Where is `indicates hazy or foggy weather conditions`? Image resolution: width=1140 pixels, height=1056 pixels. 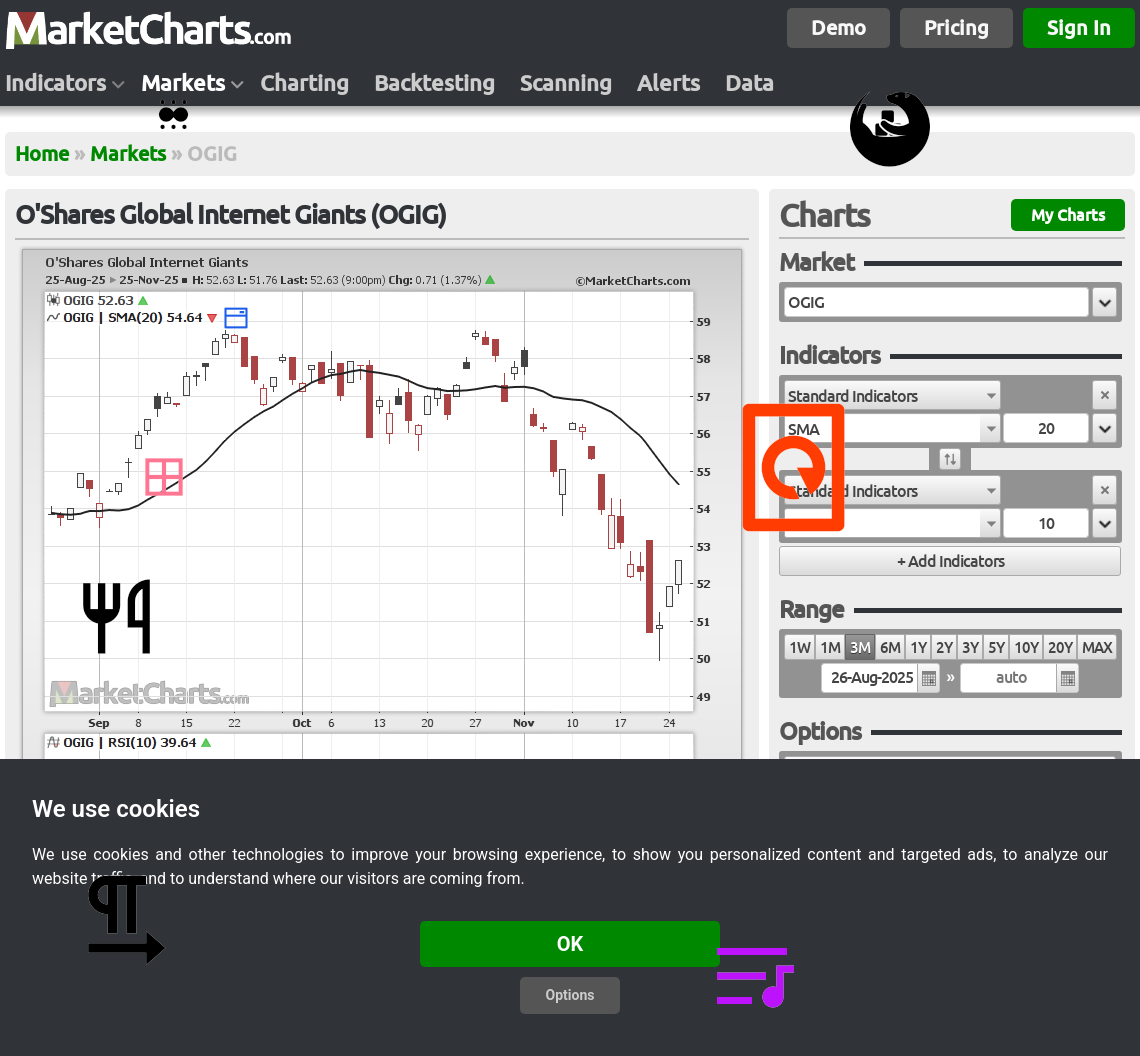
indicates hazy or foggy weather conditions is located at coordinates (173, 114).